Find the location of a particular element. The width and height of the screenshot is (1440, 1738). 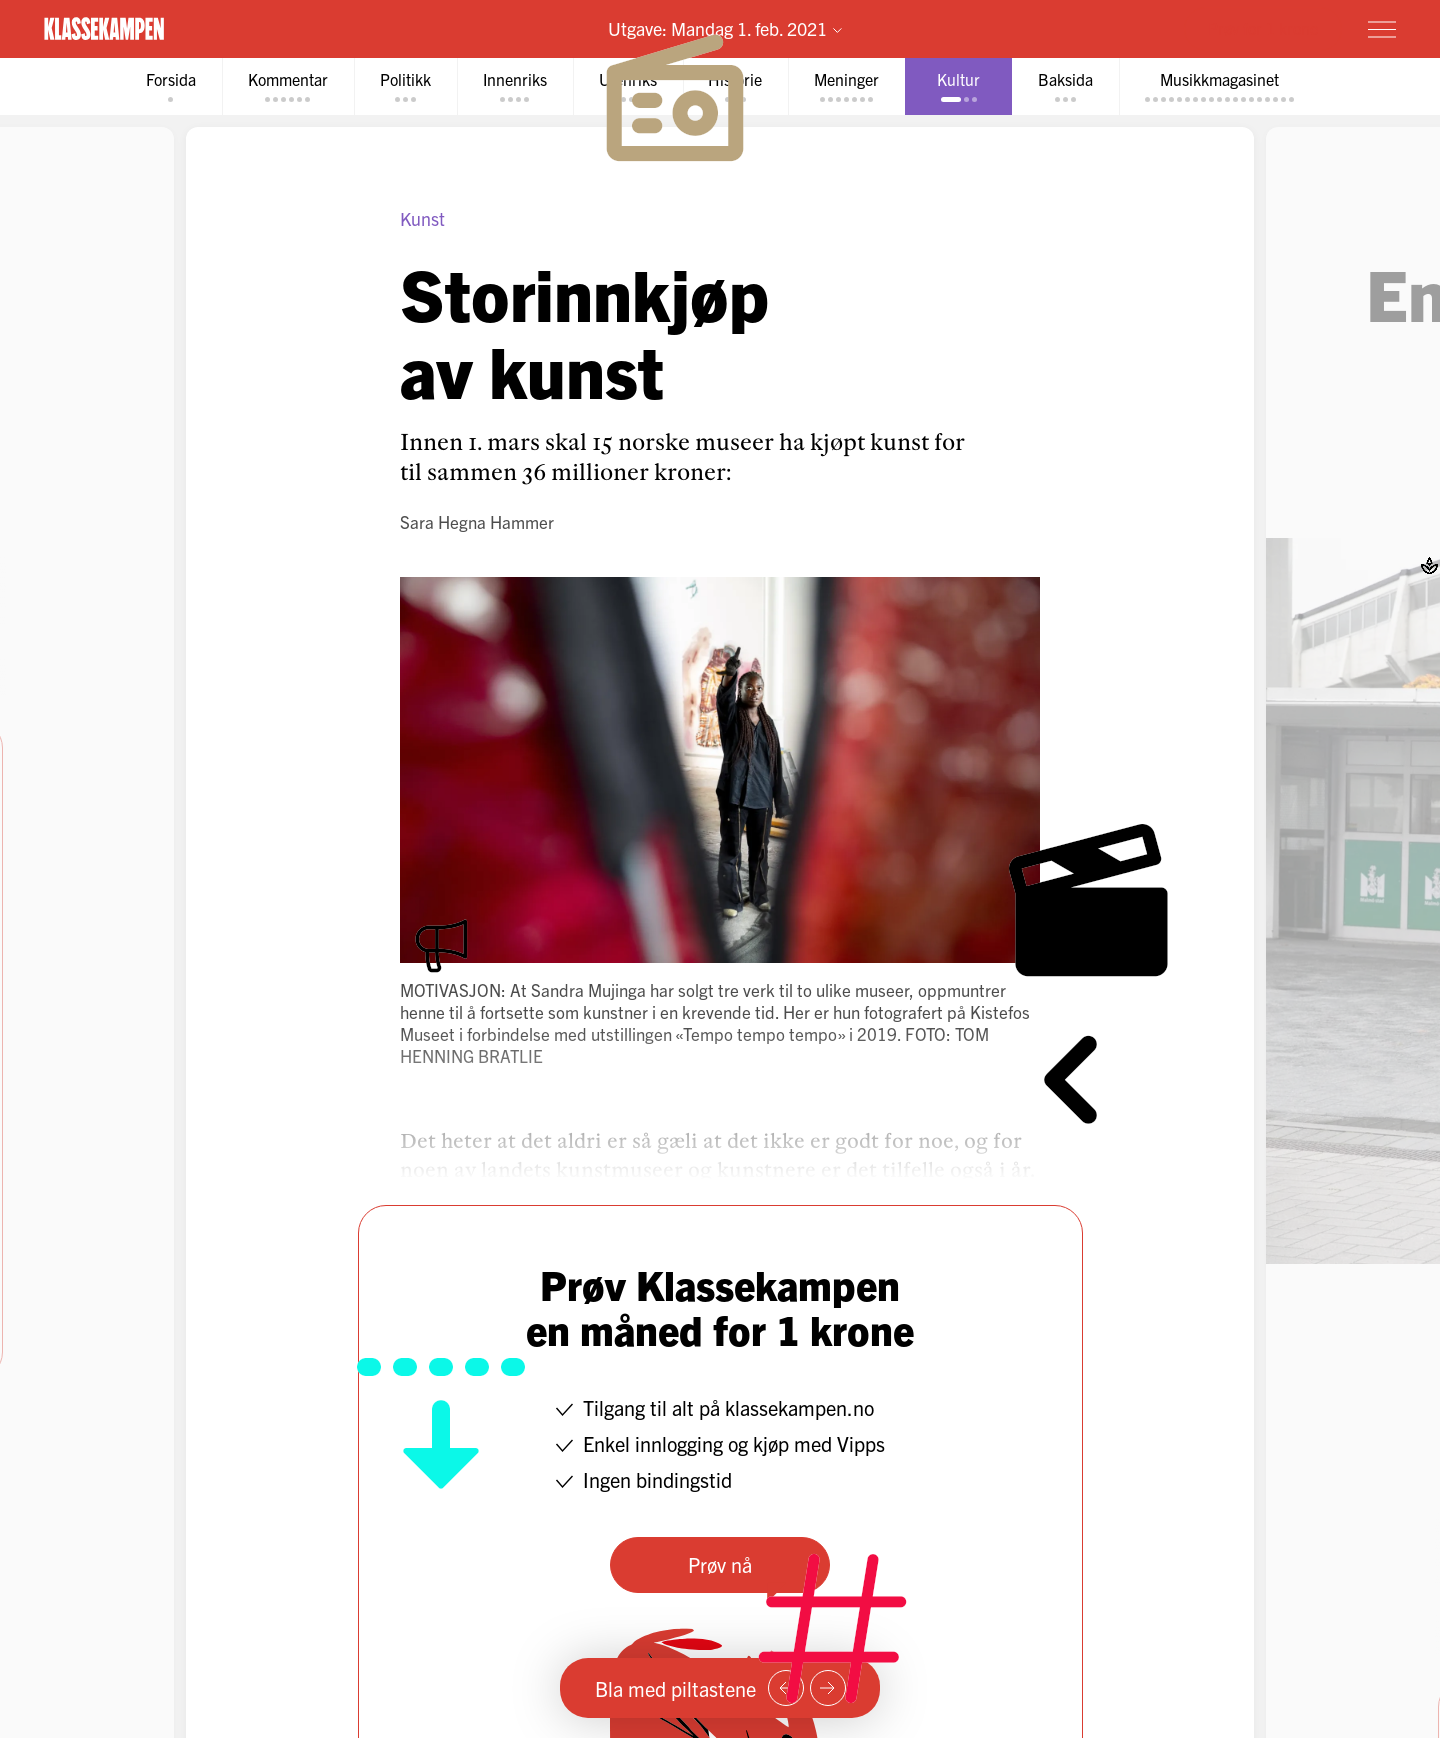

access video or movie content is located at coordinates (1091, 906).